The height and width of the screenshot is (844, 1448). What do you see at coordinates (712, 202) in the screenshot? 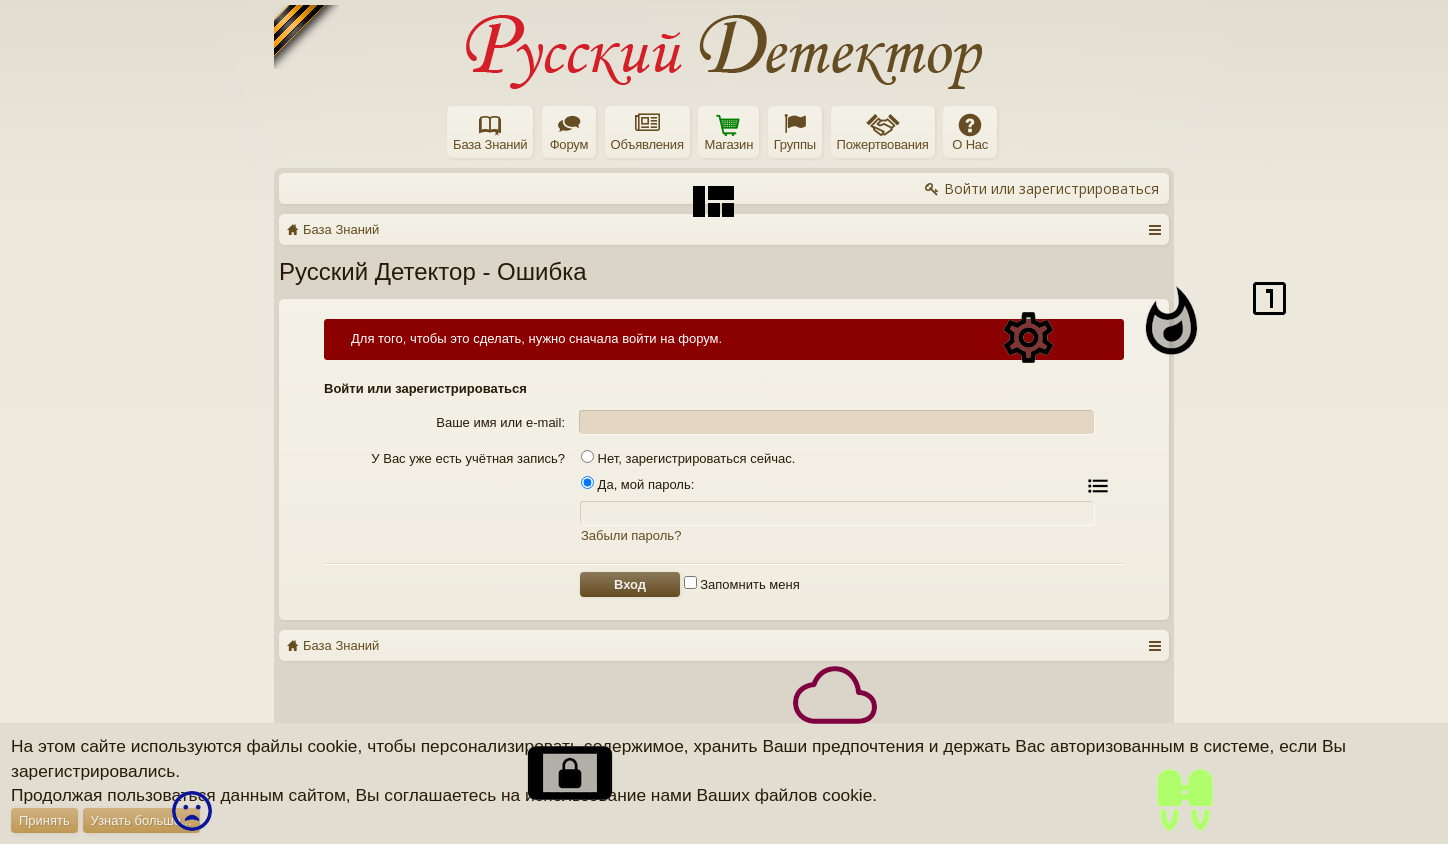
I see `switch to quilt or mosaic view layout` at bounding box center [712, 202].